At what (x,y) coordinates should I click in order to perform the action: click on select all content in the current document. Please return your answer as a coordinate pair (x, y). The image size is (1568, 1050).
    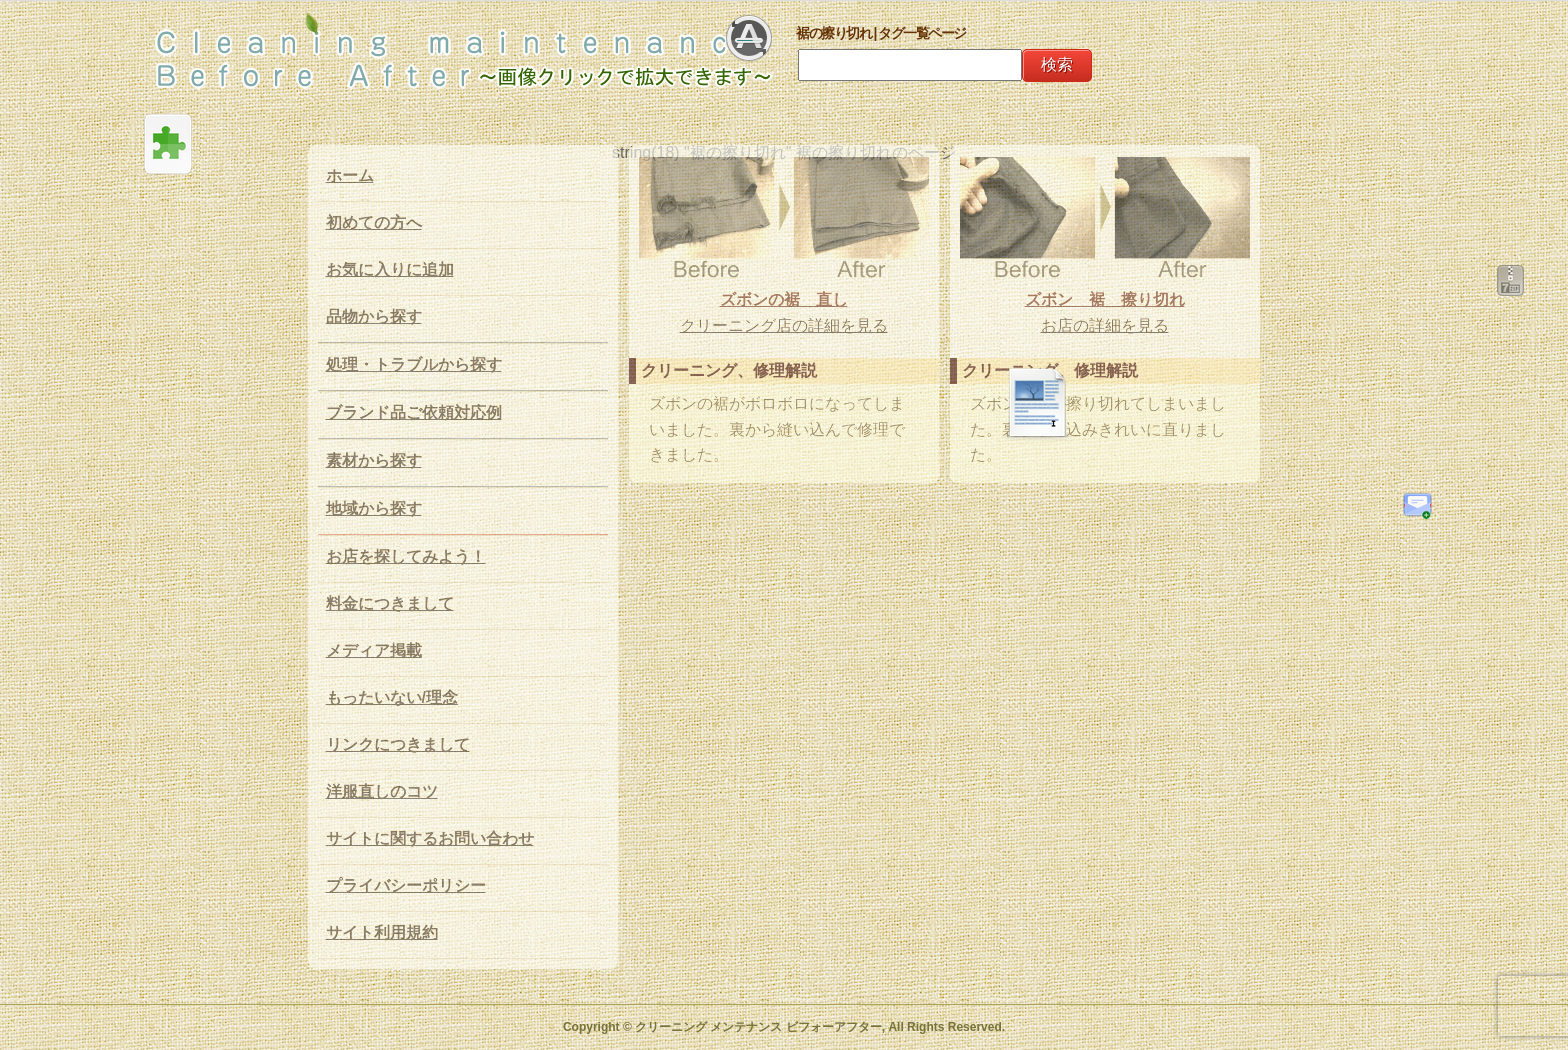
    Looking at the image, I should click on (1038, 402).